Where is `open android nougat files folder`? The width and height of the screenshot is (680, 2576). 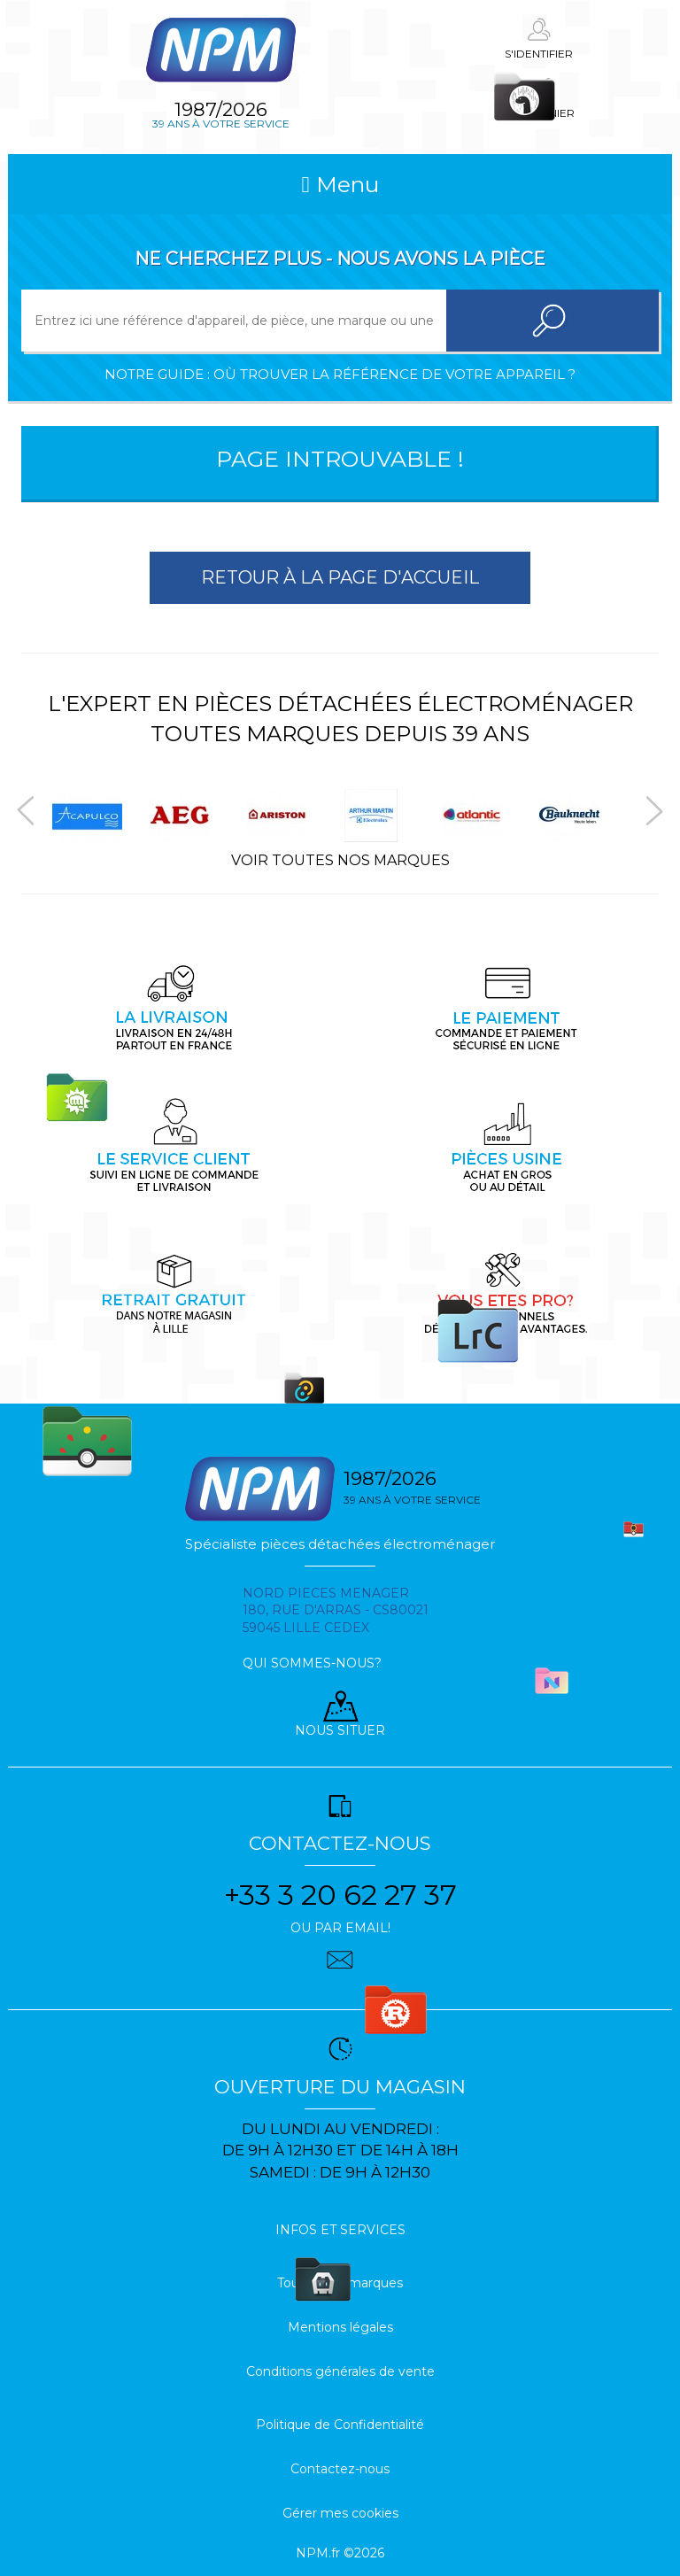 open android nougat files folder is located at coordinates (552, 1682).